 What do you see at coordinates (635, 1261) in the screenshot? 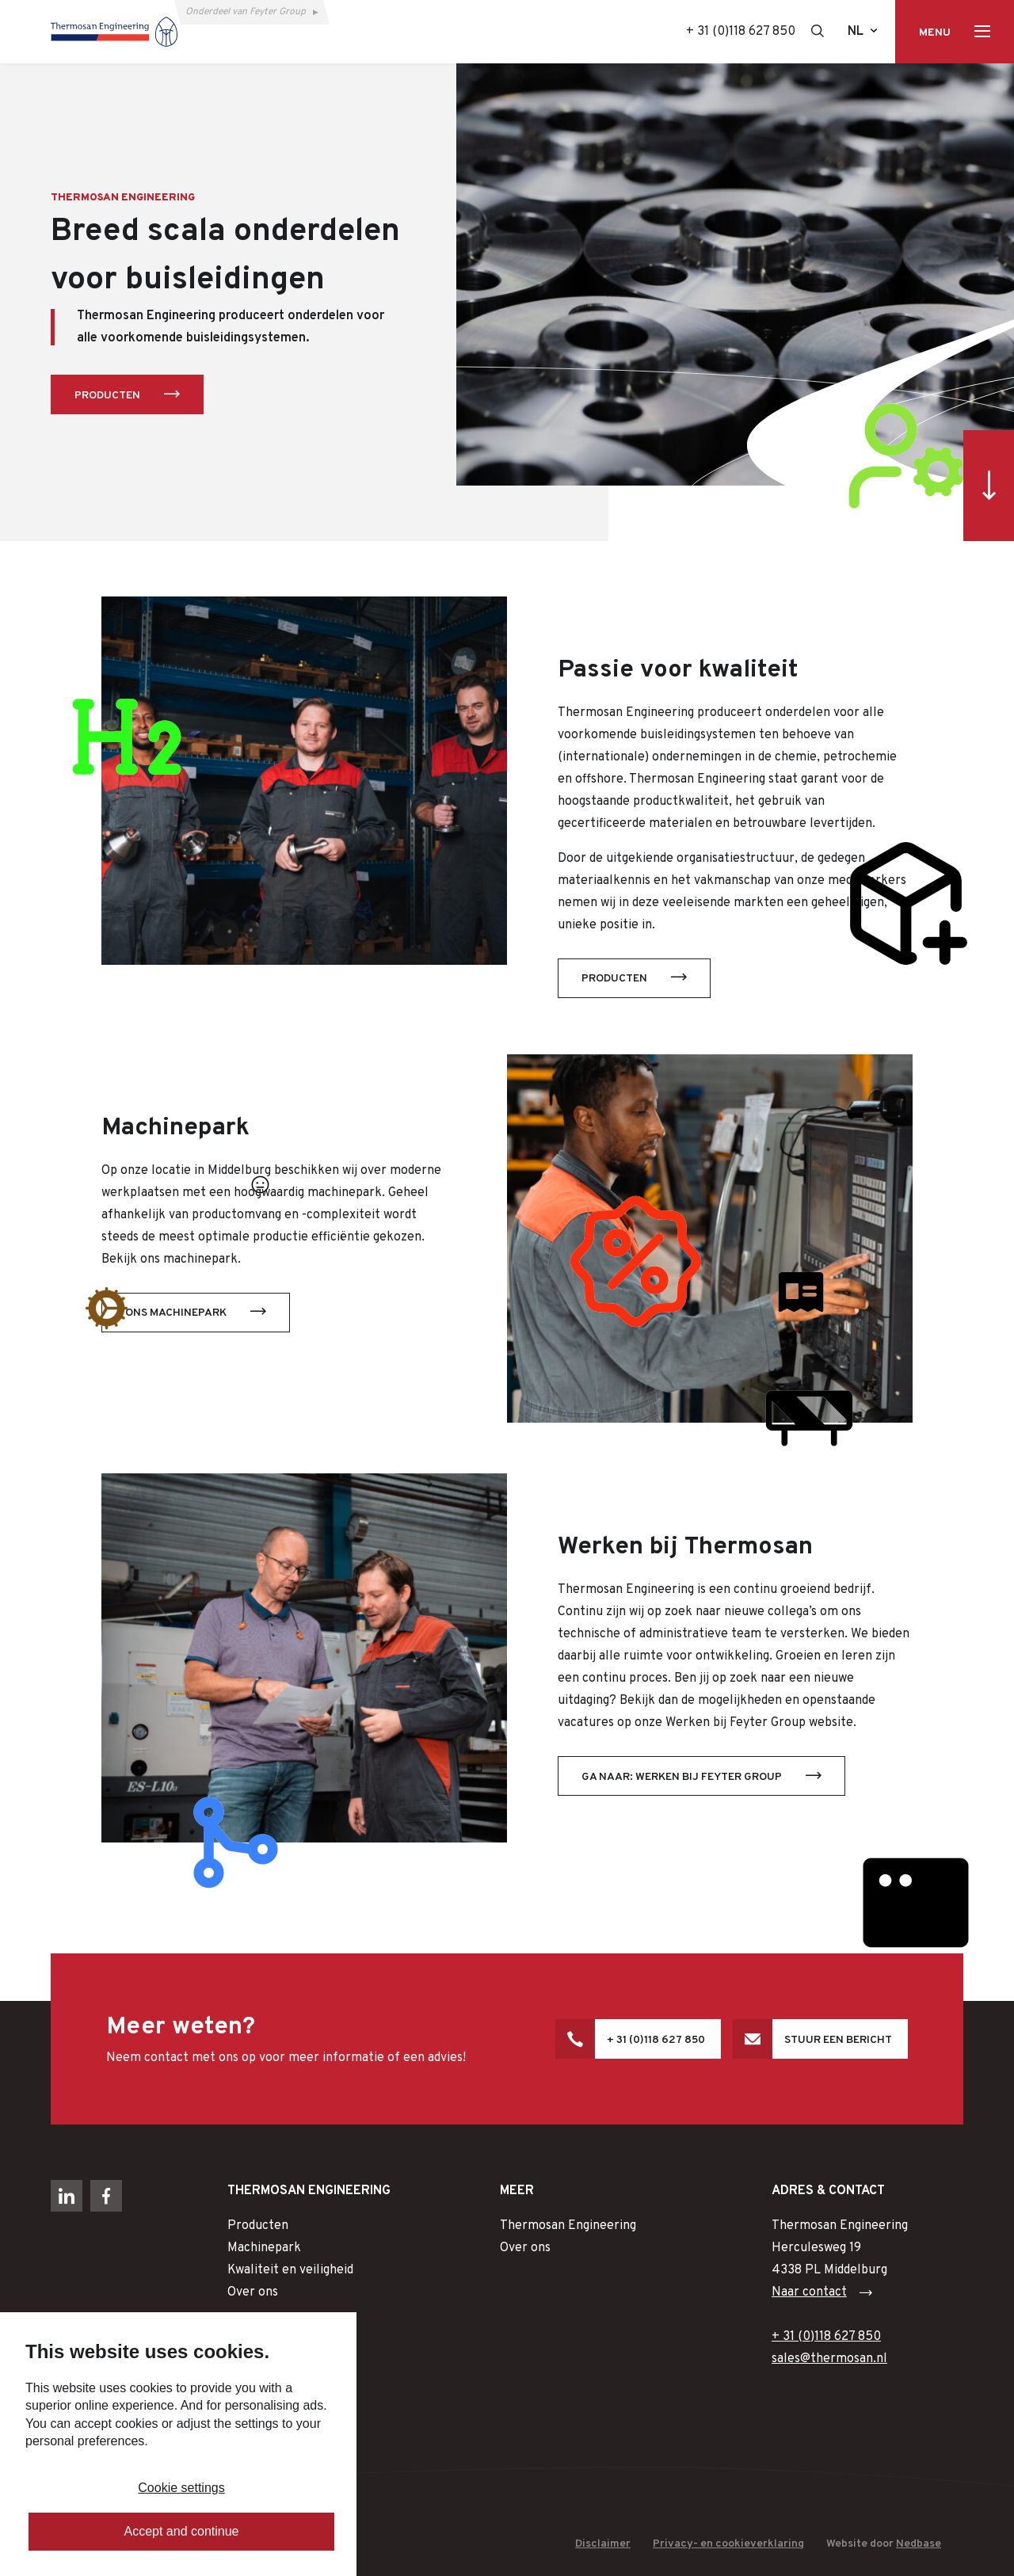
I see `view available discounts or promotions` at bounding box center [635, 1261].